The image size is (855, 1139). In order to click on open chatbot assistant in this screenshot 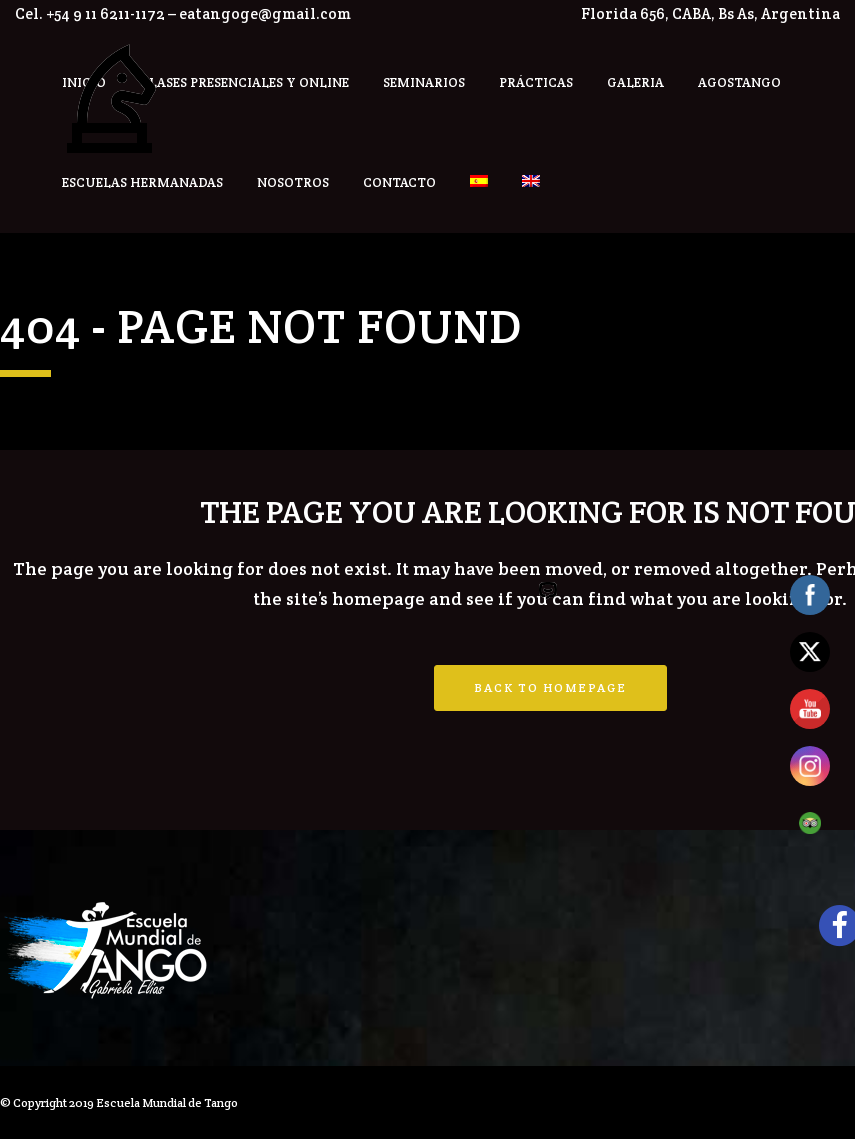, I will do `click(548, 591)`.